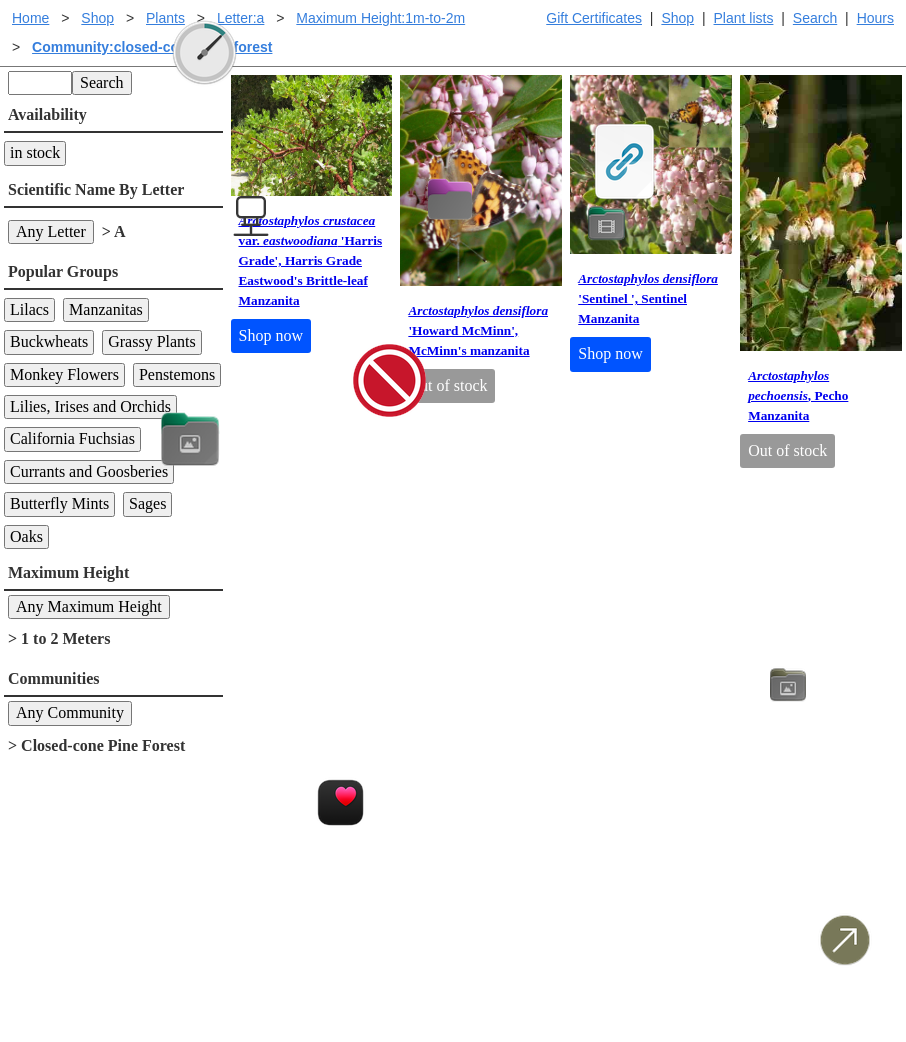 The height and width of the screenshot is (1042, 906). I want to click on open your videos folder, so click(606, 222).